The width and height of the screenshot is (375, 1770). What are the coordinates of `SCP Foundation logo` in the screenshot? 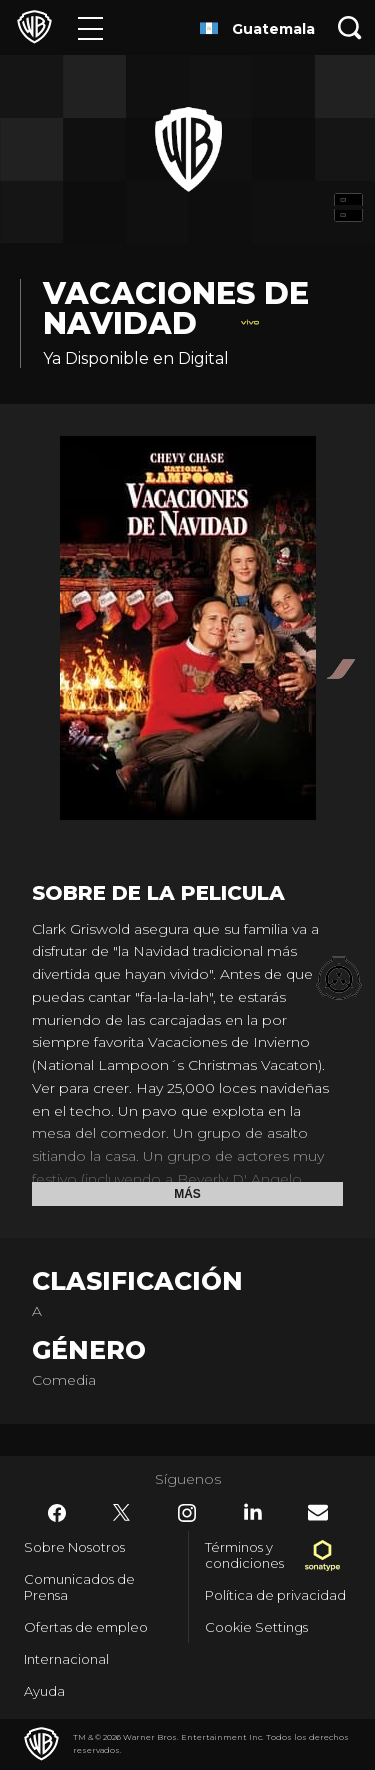 It's located at (339, 978).